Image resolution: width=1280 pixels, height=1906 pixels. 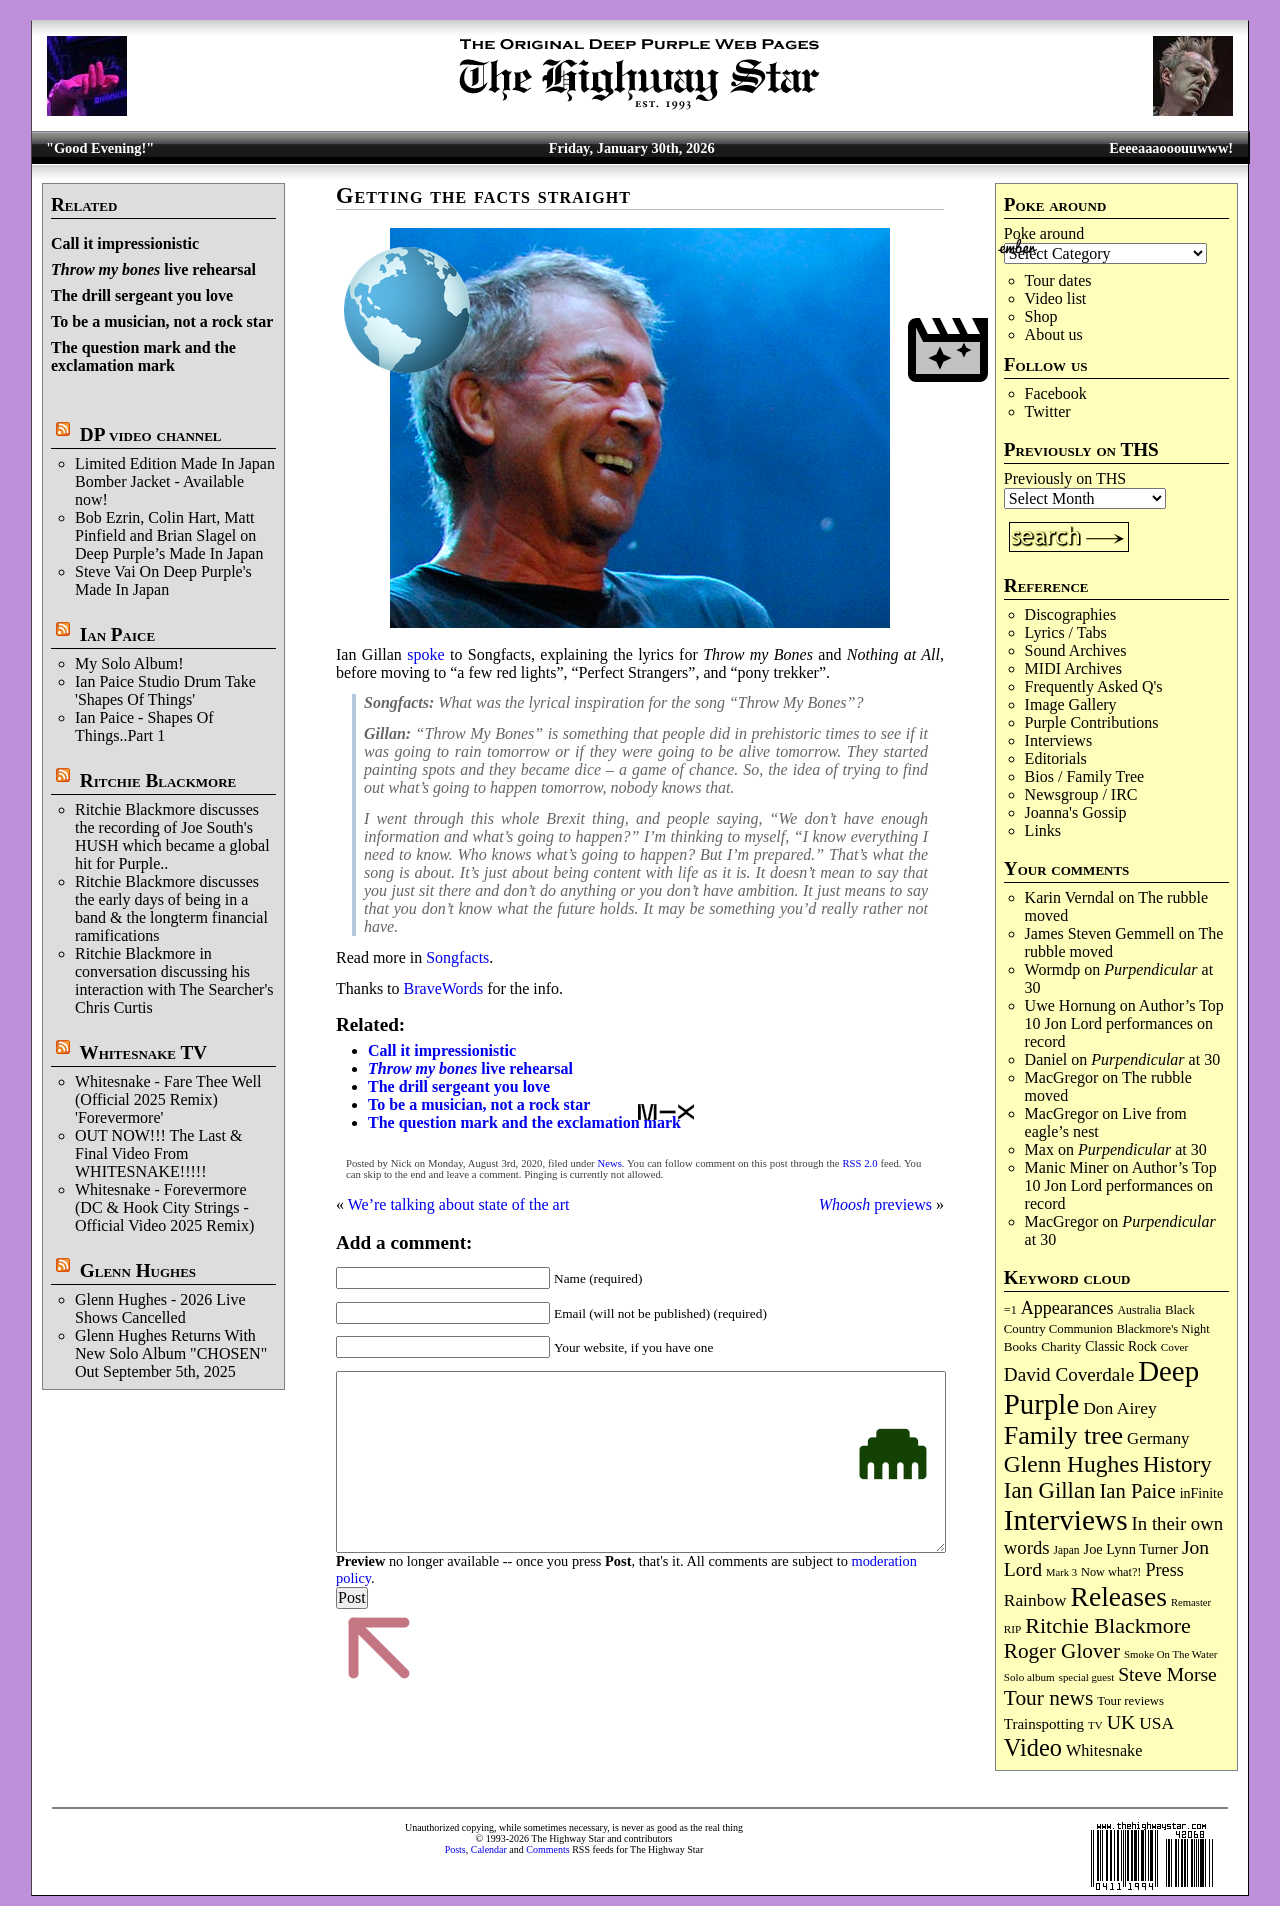 I want to click on apply filters or effects to a video, so click(x=948, y=350).